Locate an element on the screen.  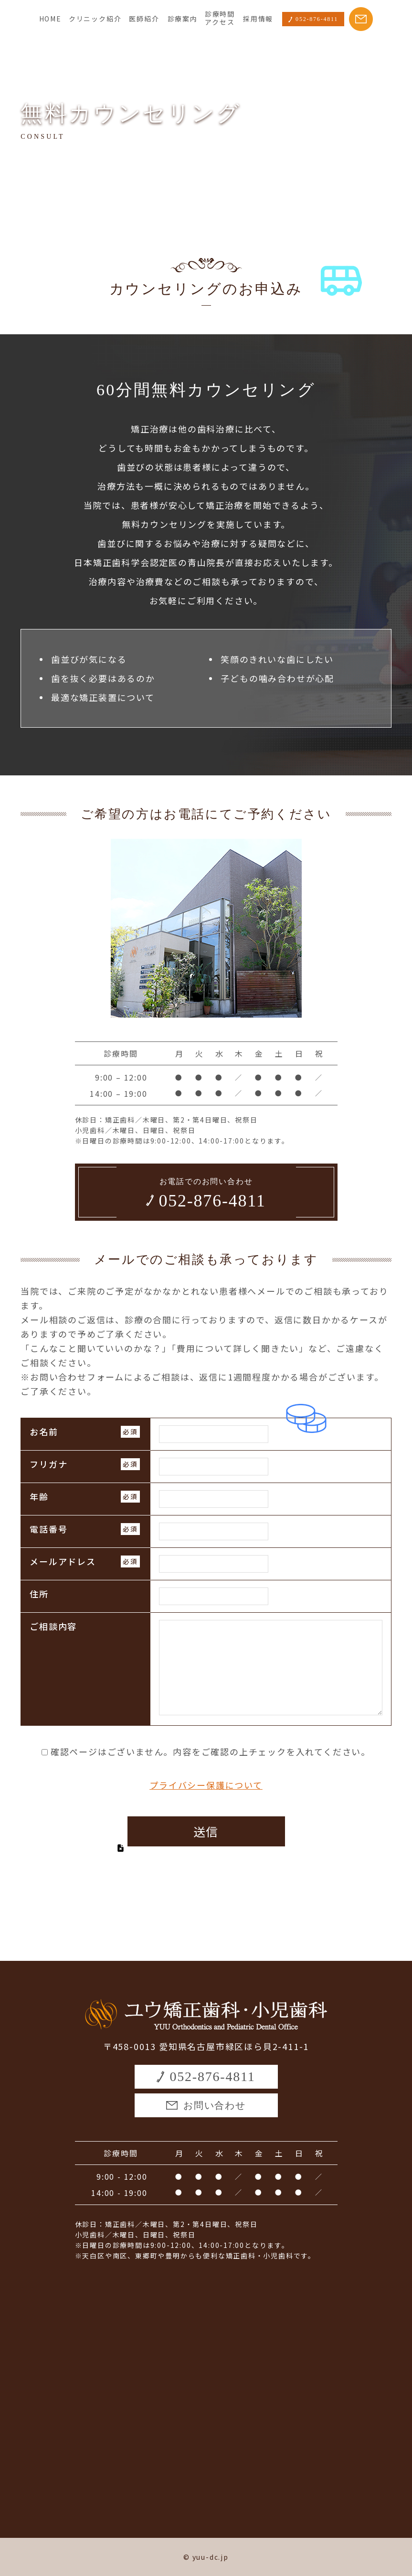
delete or remove a file is located at coordinates (120, 1848).